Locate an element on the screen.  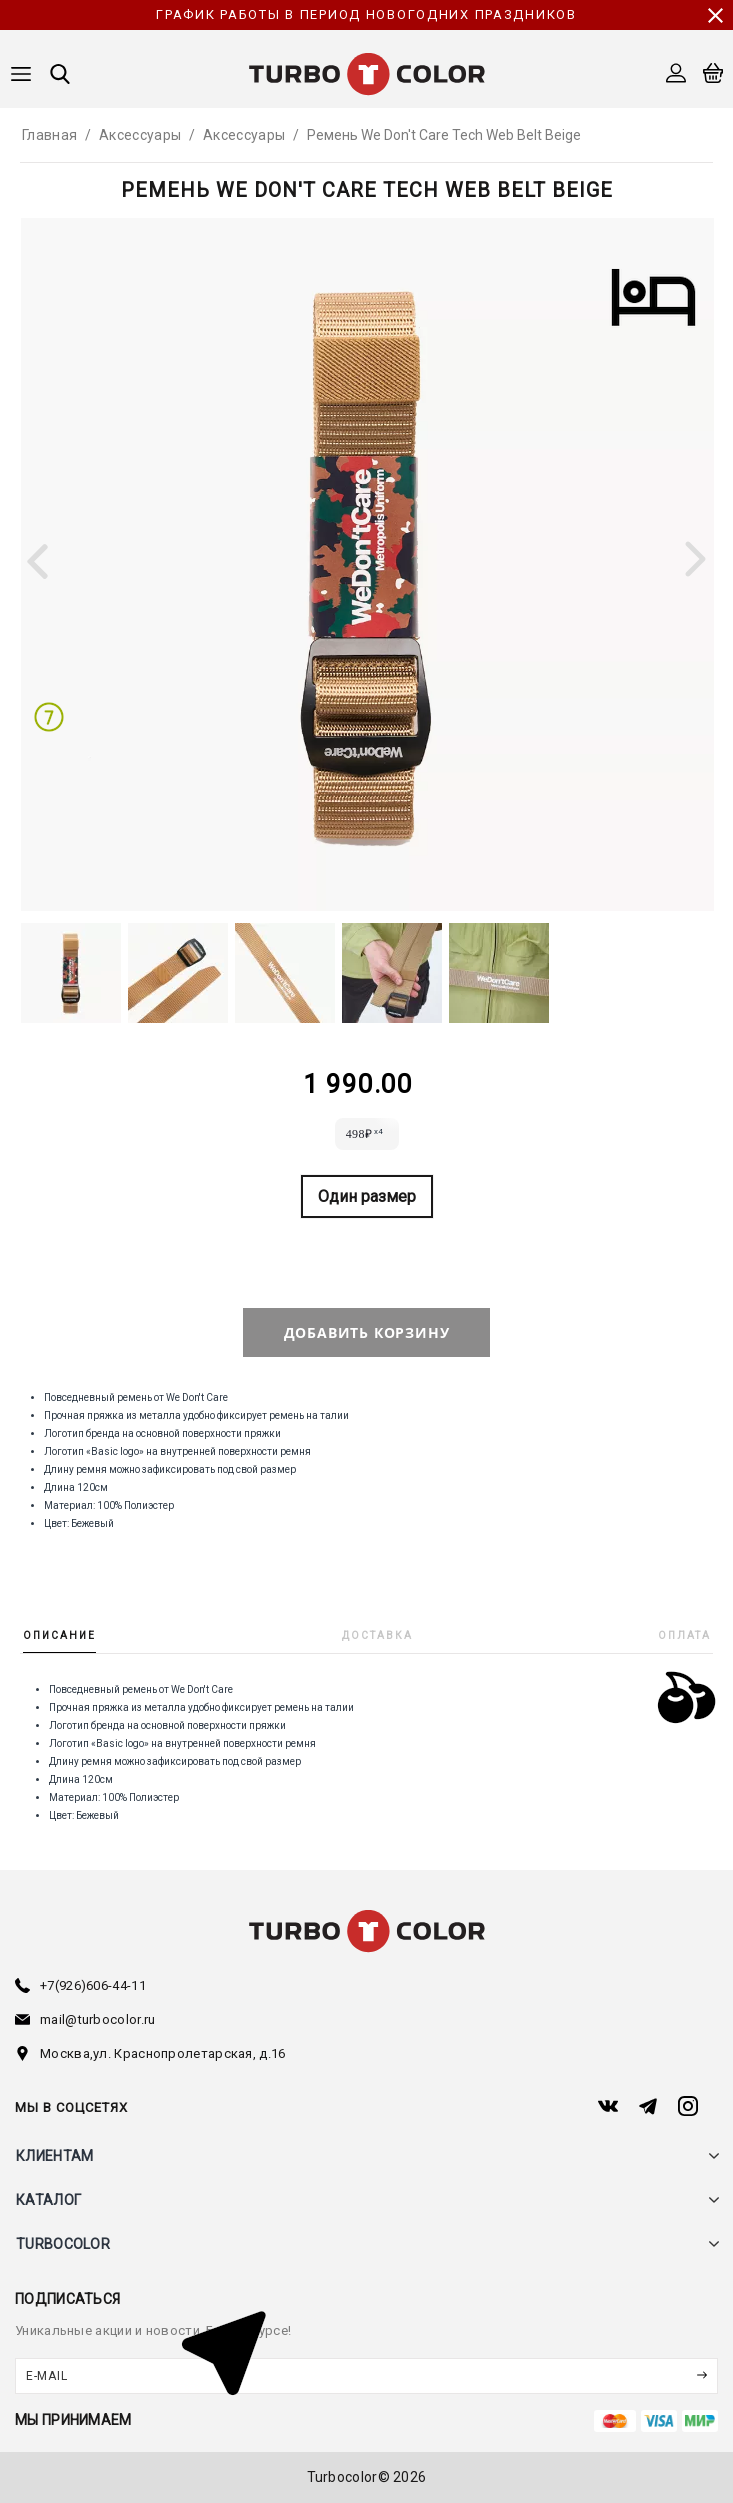
find nearby hotels or lodging is located at coordinates (653, 295).